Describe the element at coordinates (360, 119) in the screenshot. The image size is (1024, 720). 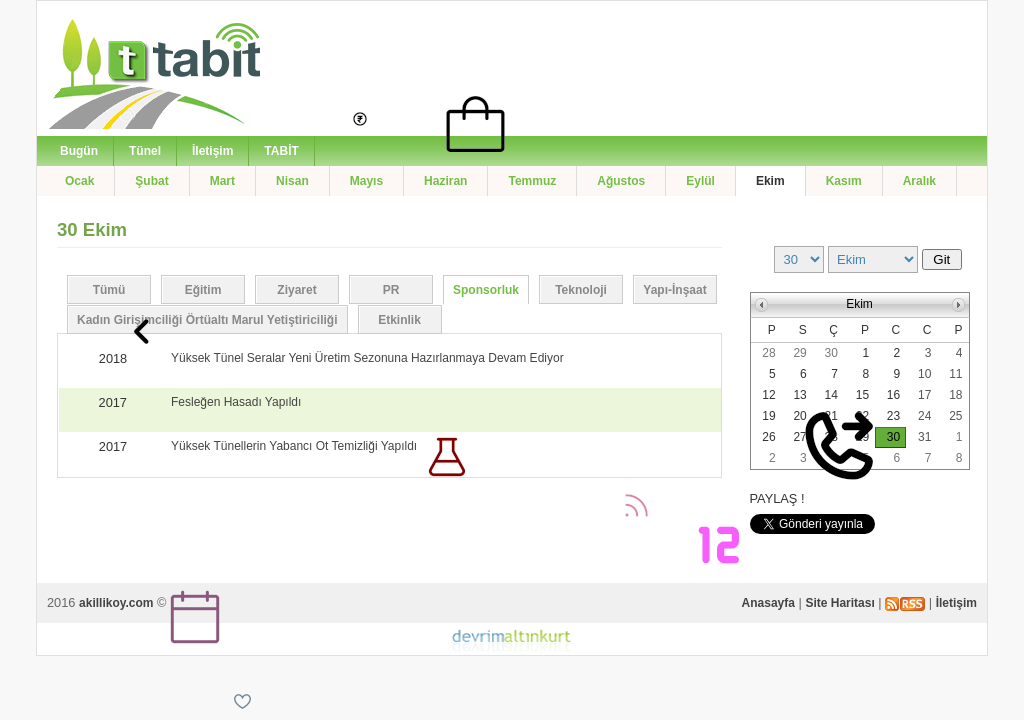
I see `view balance in Indian rupees` at that location.